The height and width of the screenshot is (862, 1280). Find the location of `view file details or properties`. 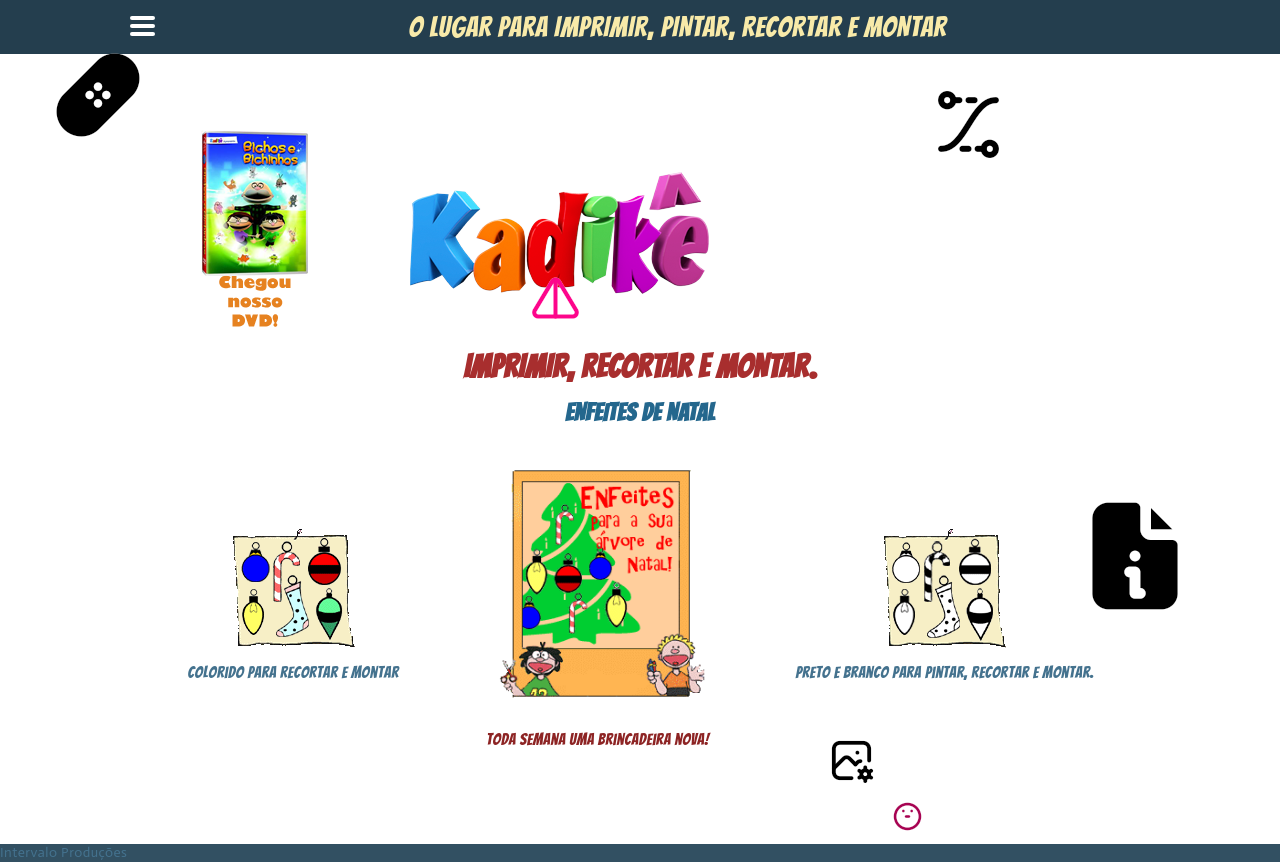

view file details or properties is located at coordinates (1135, 556).